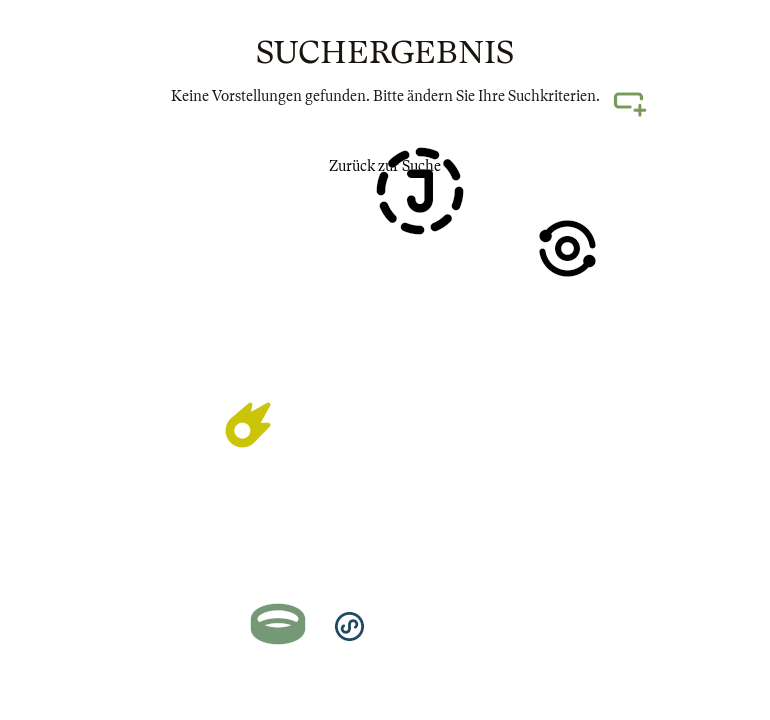  What do you see at coordinates (248, 425) in the screenshot?
I see `indicates a trending or viral item` at bounding box center [248, 425].